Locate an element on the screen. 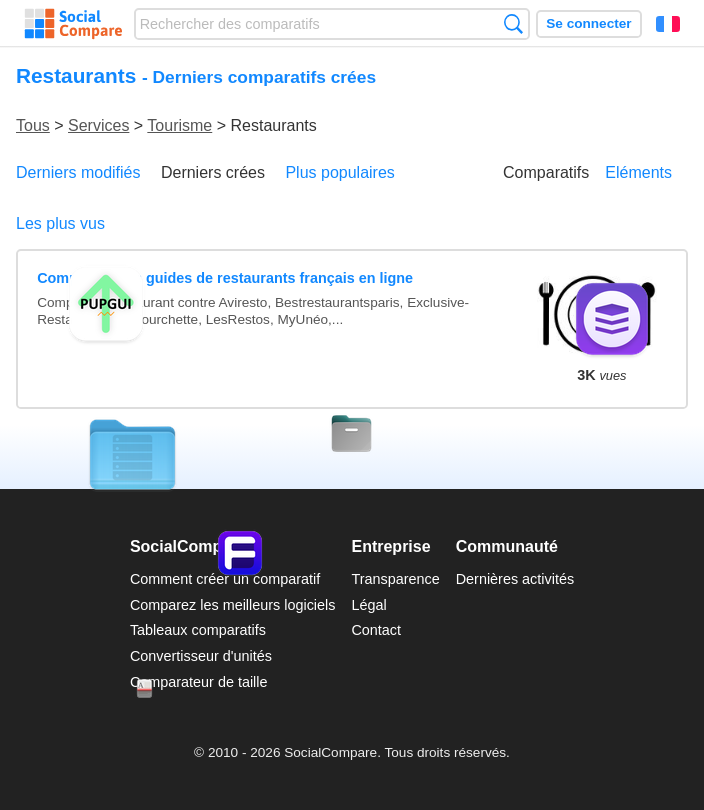  open document scanner app is located at coordinates (144, 688).